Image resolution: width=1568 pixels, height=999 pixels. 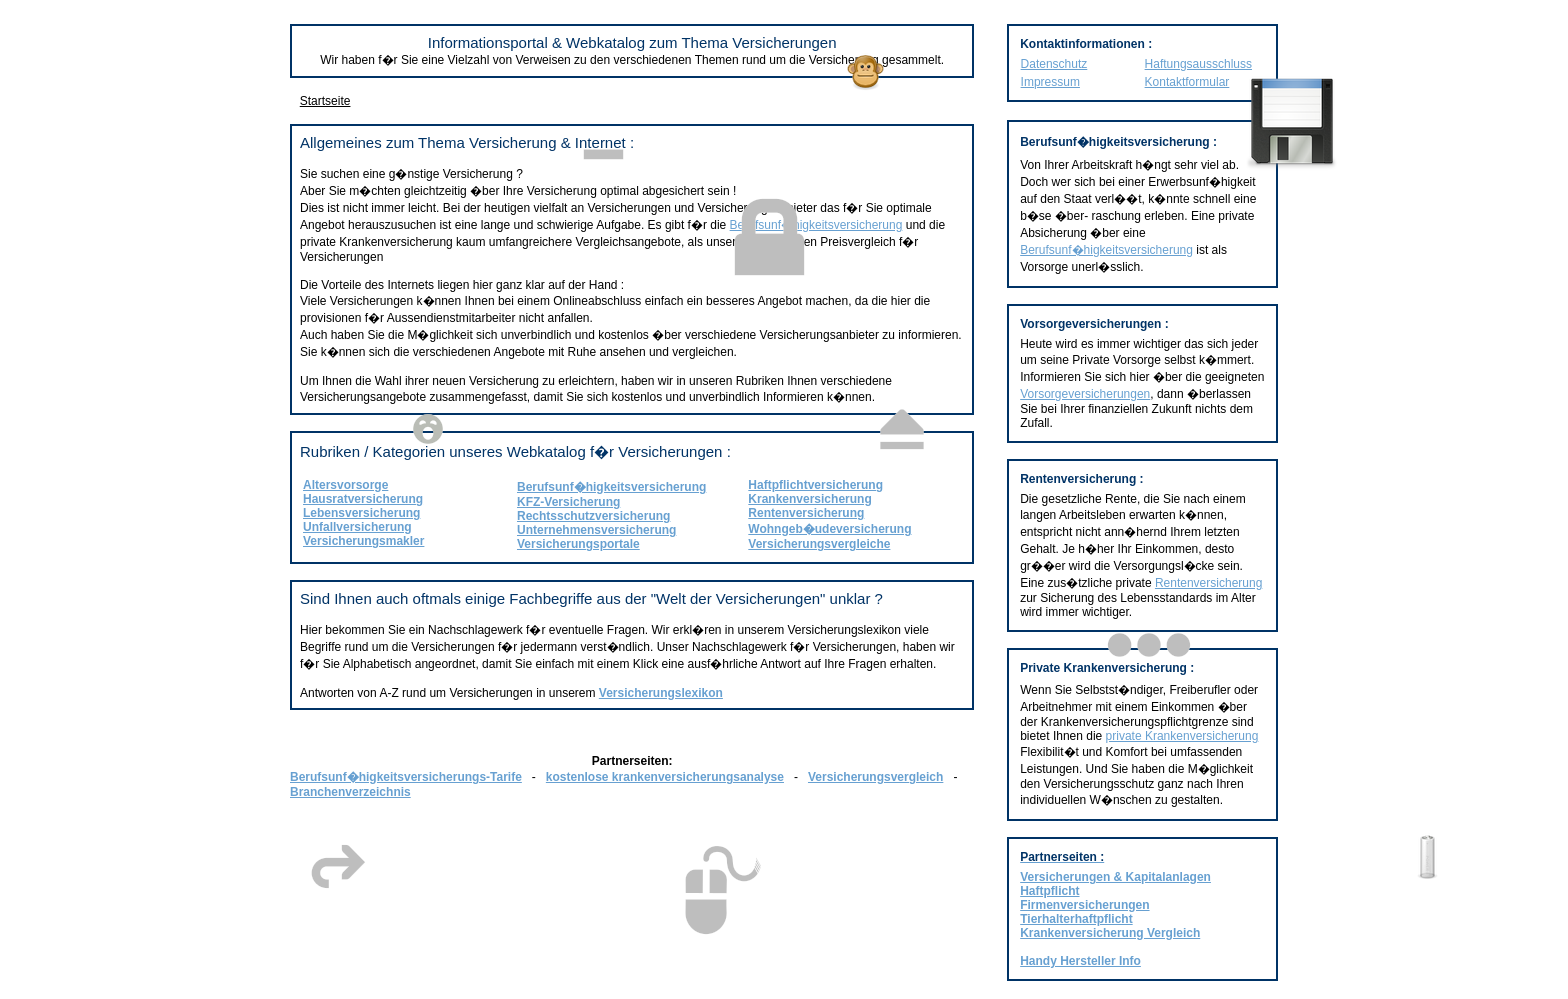 I want to click on mouse input device settings, so click(x=715, y=893).